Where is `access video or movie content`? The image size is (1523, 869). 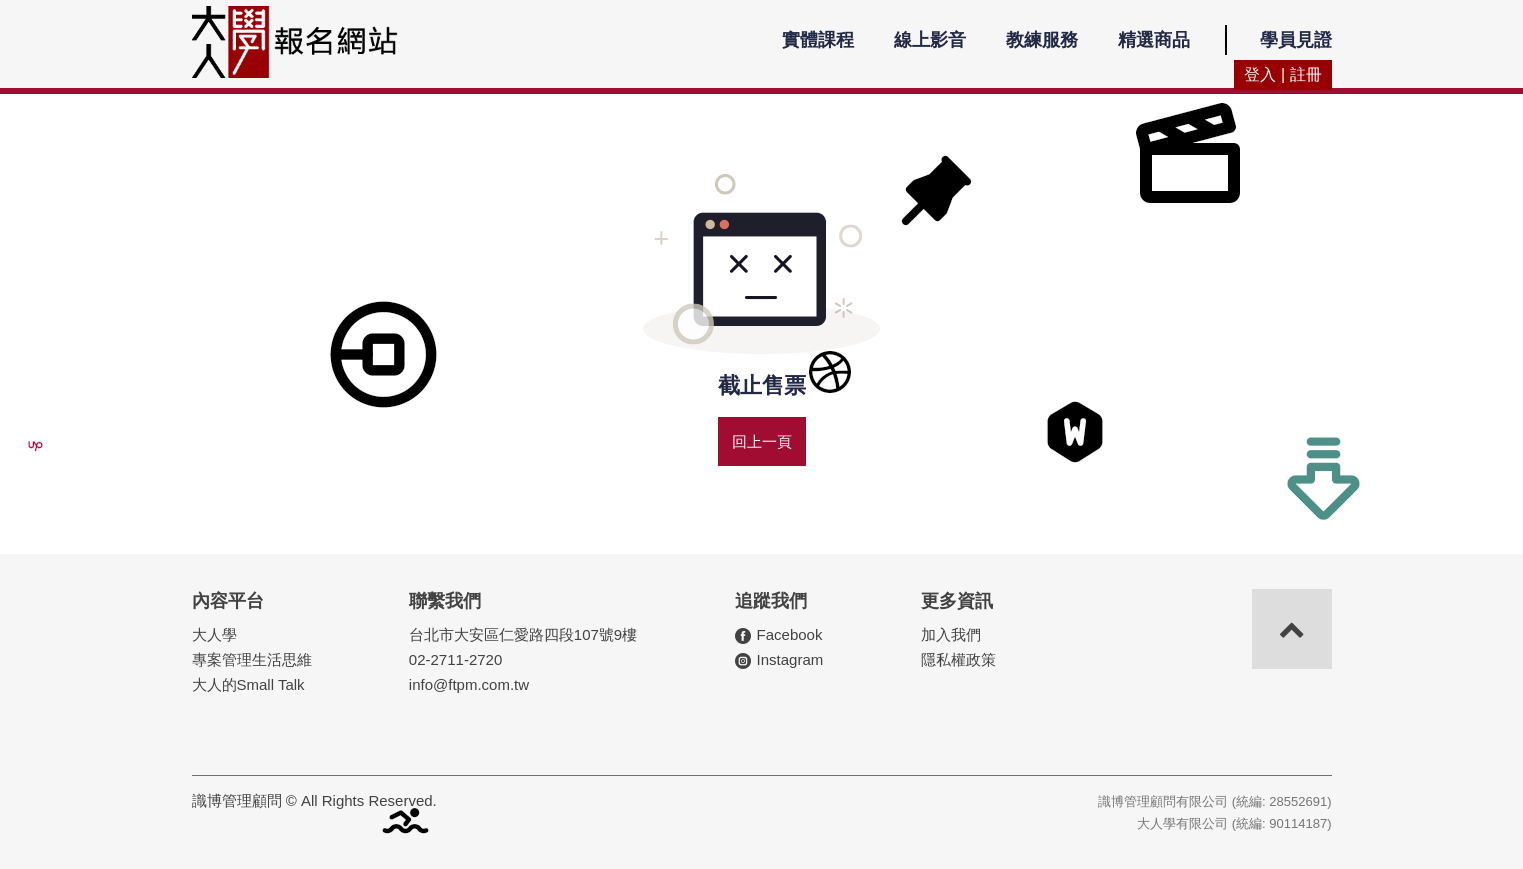 access video or movie content is located at coordinates (1190, 157).